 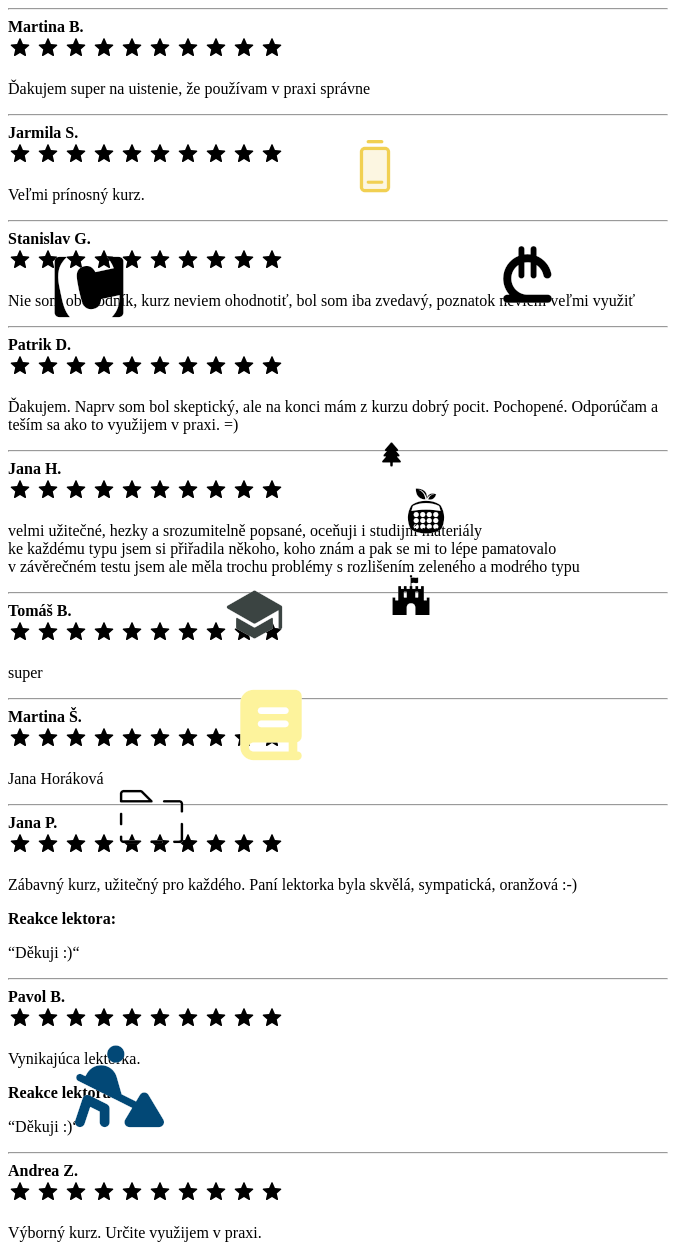 What do you see at coordinates (271, 725) in the screenshot?
I see `open the library or reading section` at bounding box center [271, 725].